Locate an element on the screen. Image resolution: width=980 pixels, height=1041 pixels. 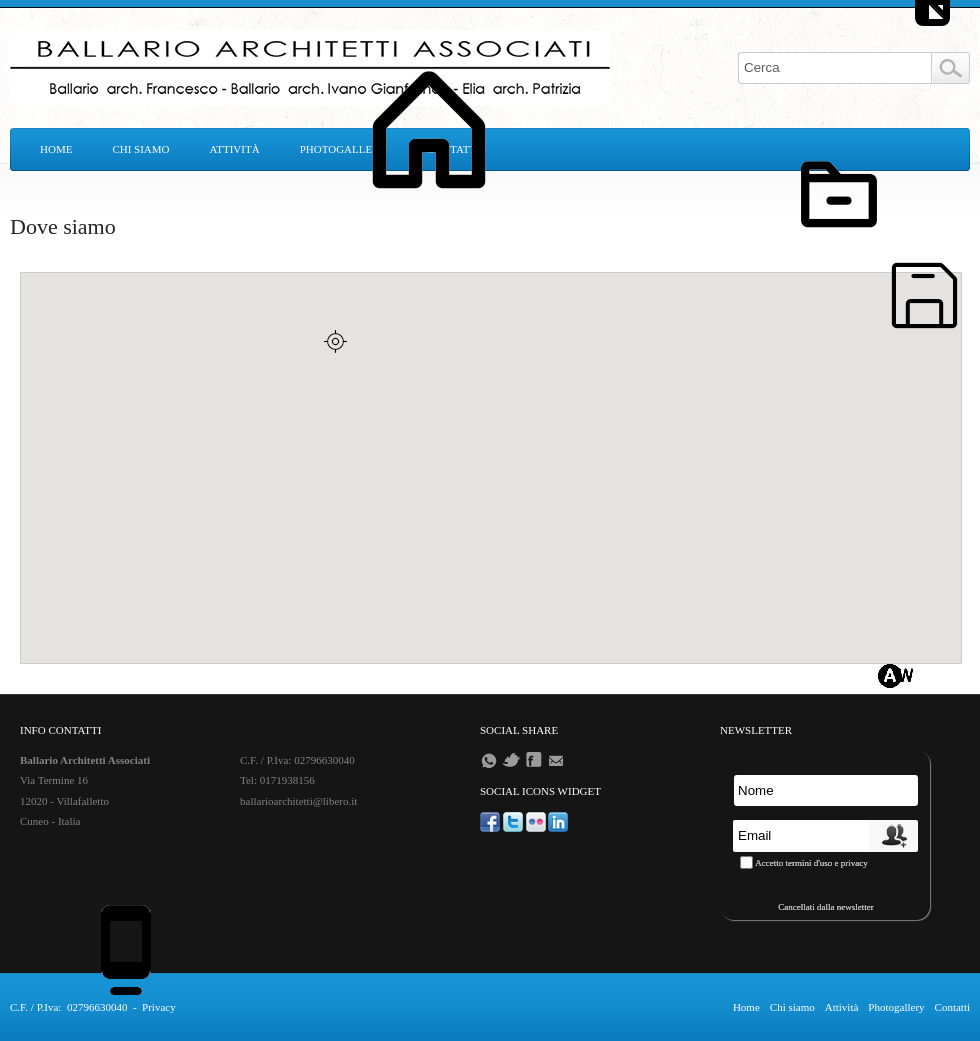
dock your device to a charging station is located at coordinates (126, 950).